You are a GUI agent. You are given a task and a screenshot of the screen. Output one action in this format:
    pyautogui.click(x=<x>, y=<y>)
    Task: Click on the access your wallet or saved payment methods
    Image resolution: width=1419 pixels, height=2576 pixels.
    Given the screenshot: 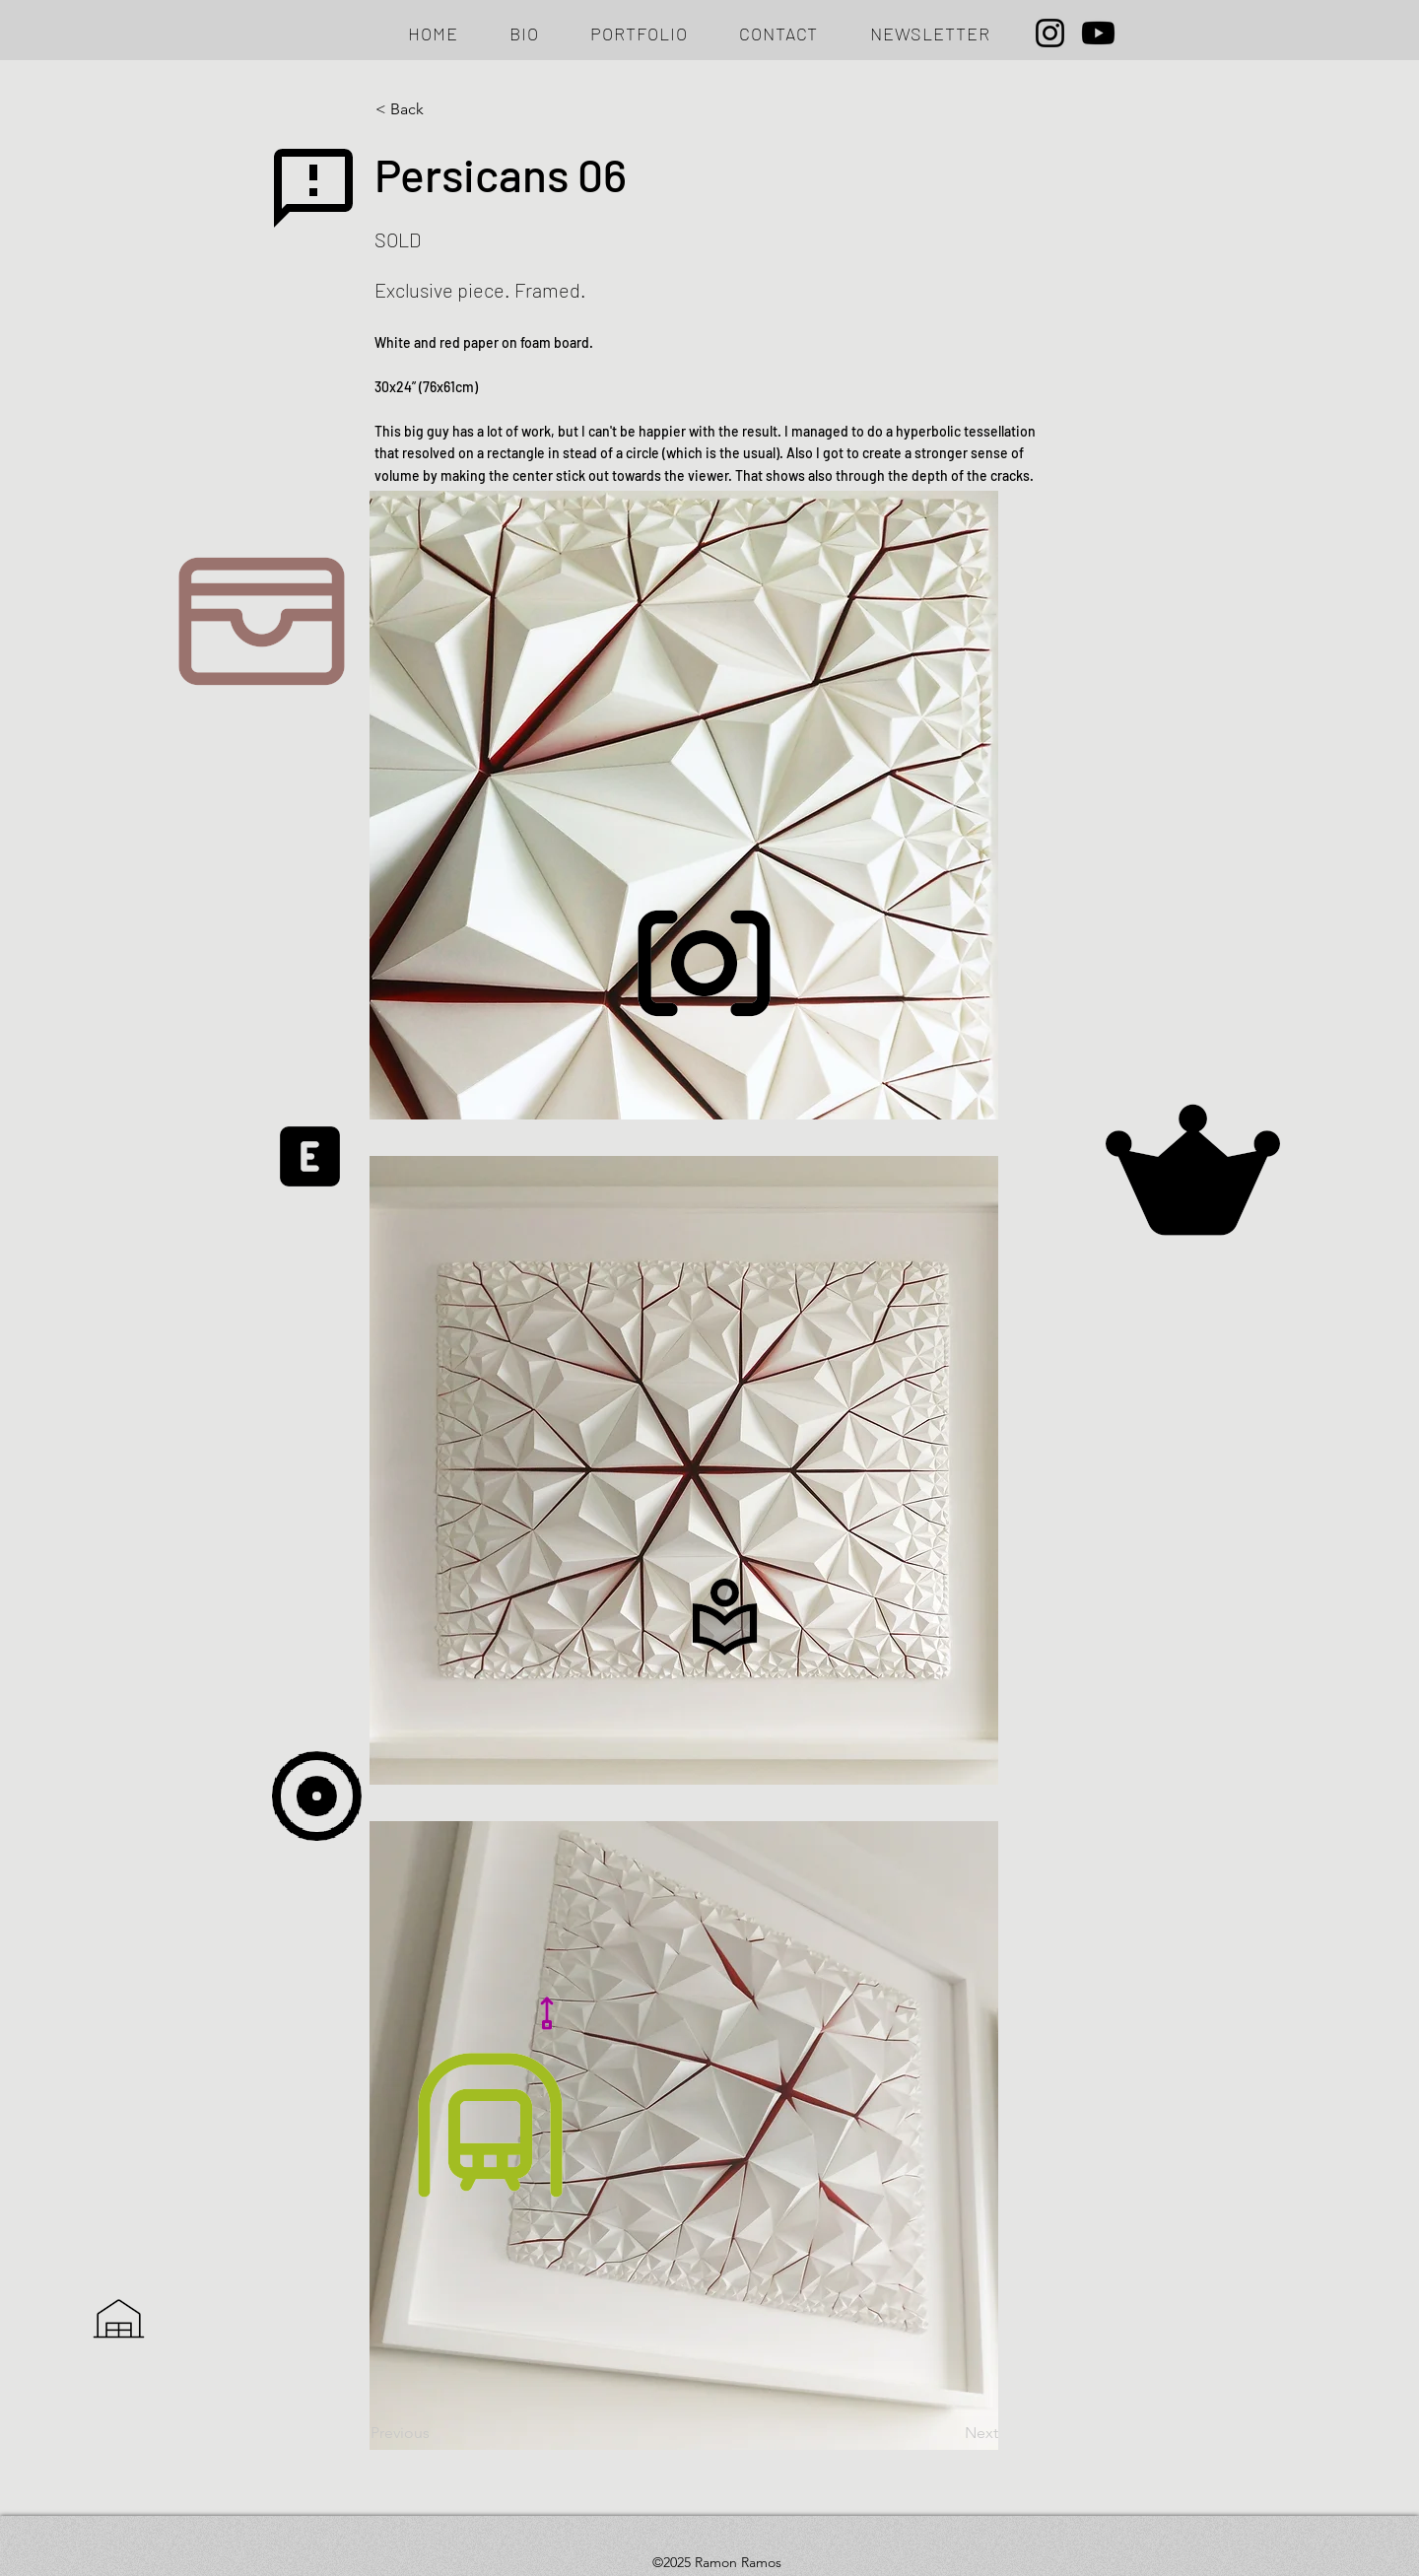 What is the action you would take?
    pyautogui.click(x=261, y=621)
    